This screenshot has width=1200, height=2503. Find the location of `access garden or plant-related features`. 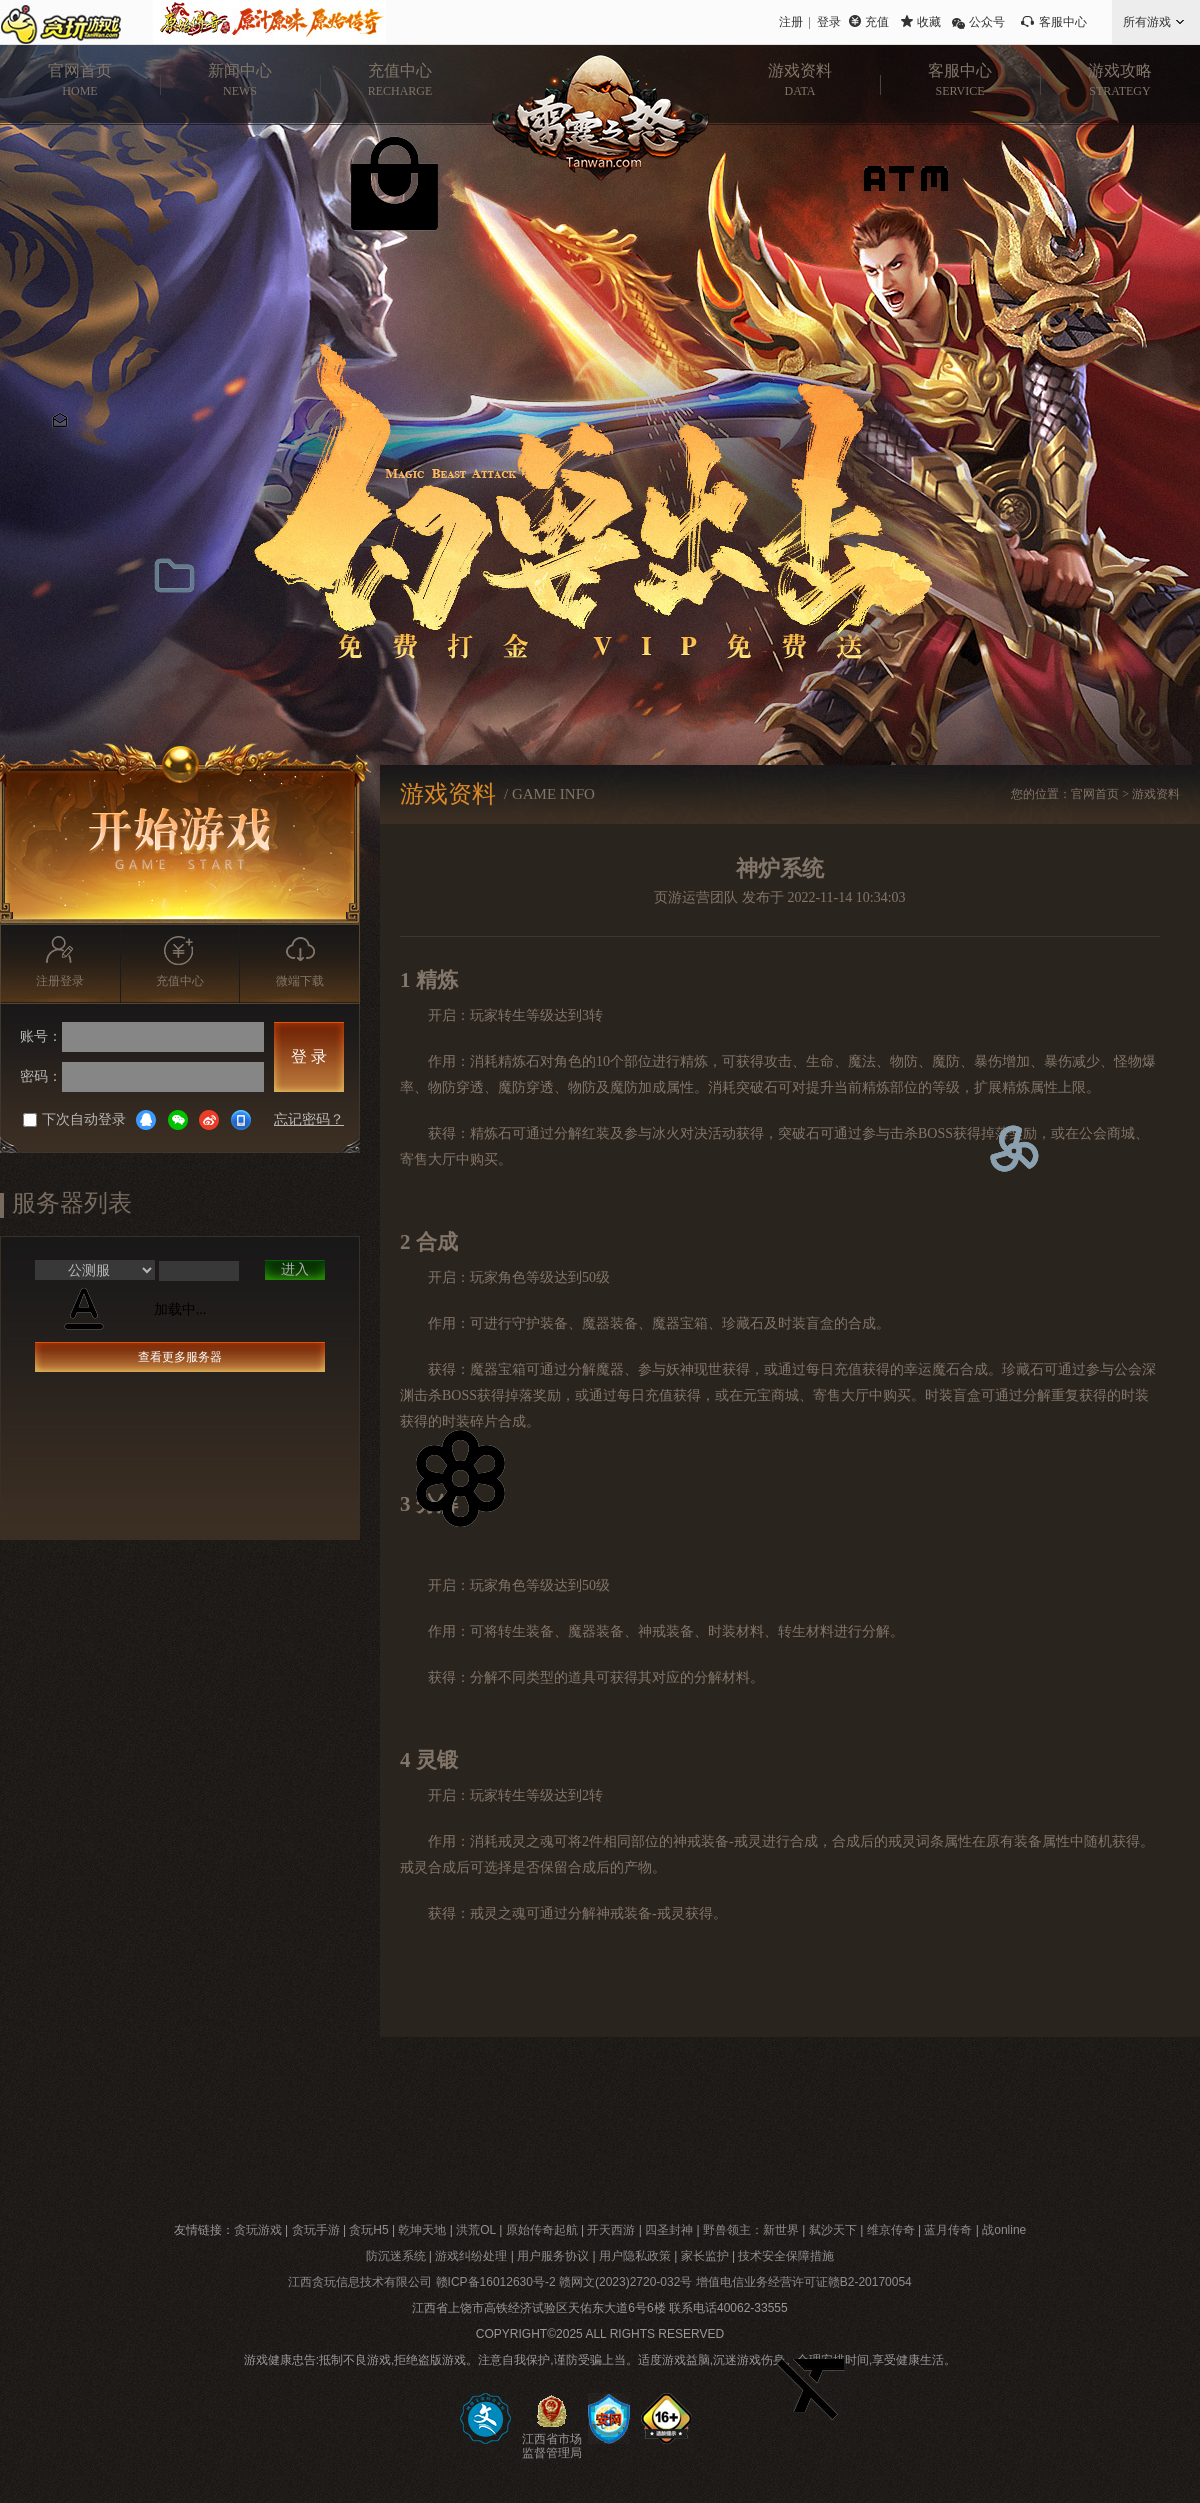

access garden or plant-related features is located at coordinates (460, 1478).